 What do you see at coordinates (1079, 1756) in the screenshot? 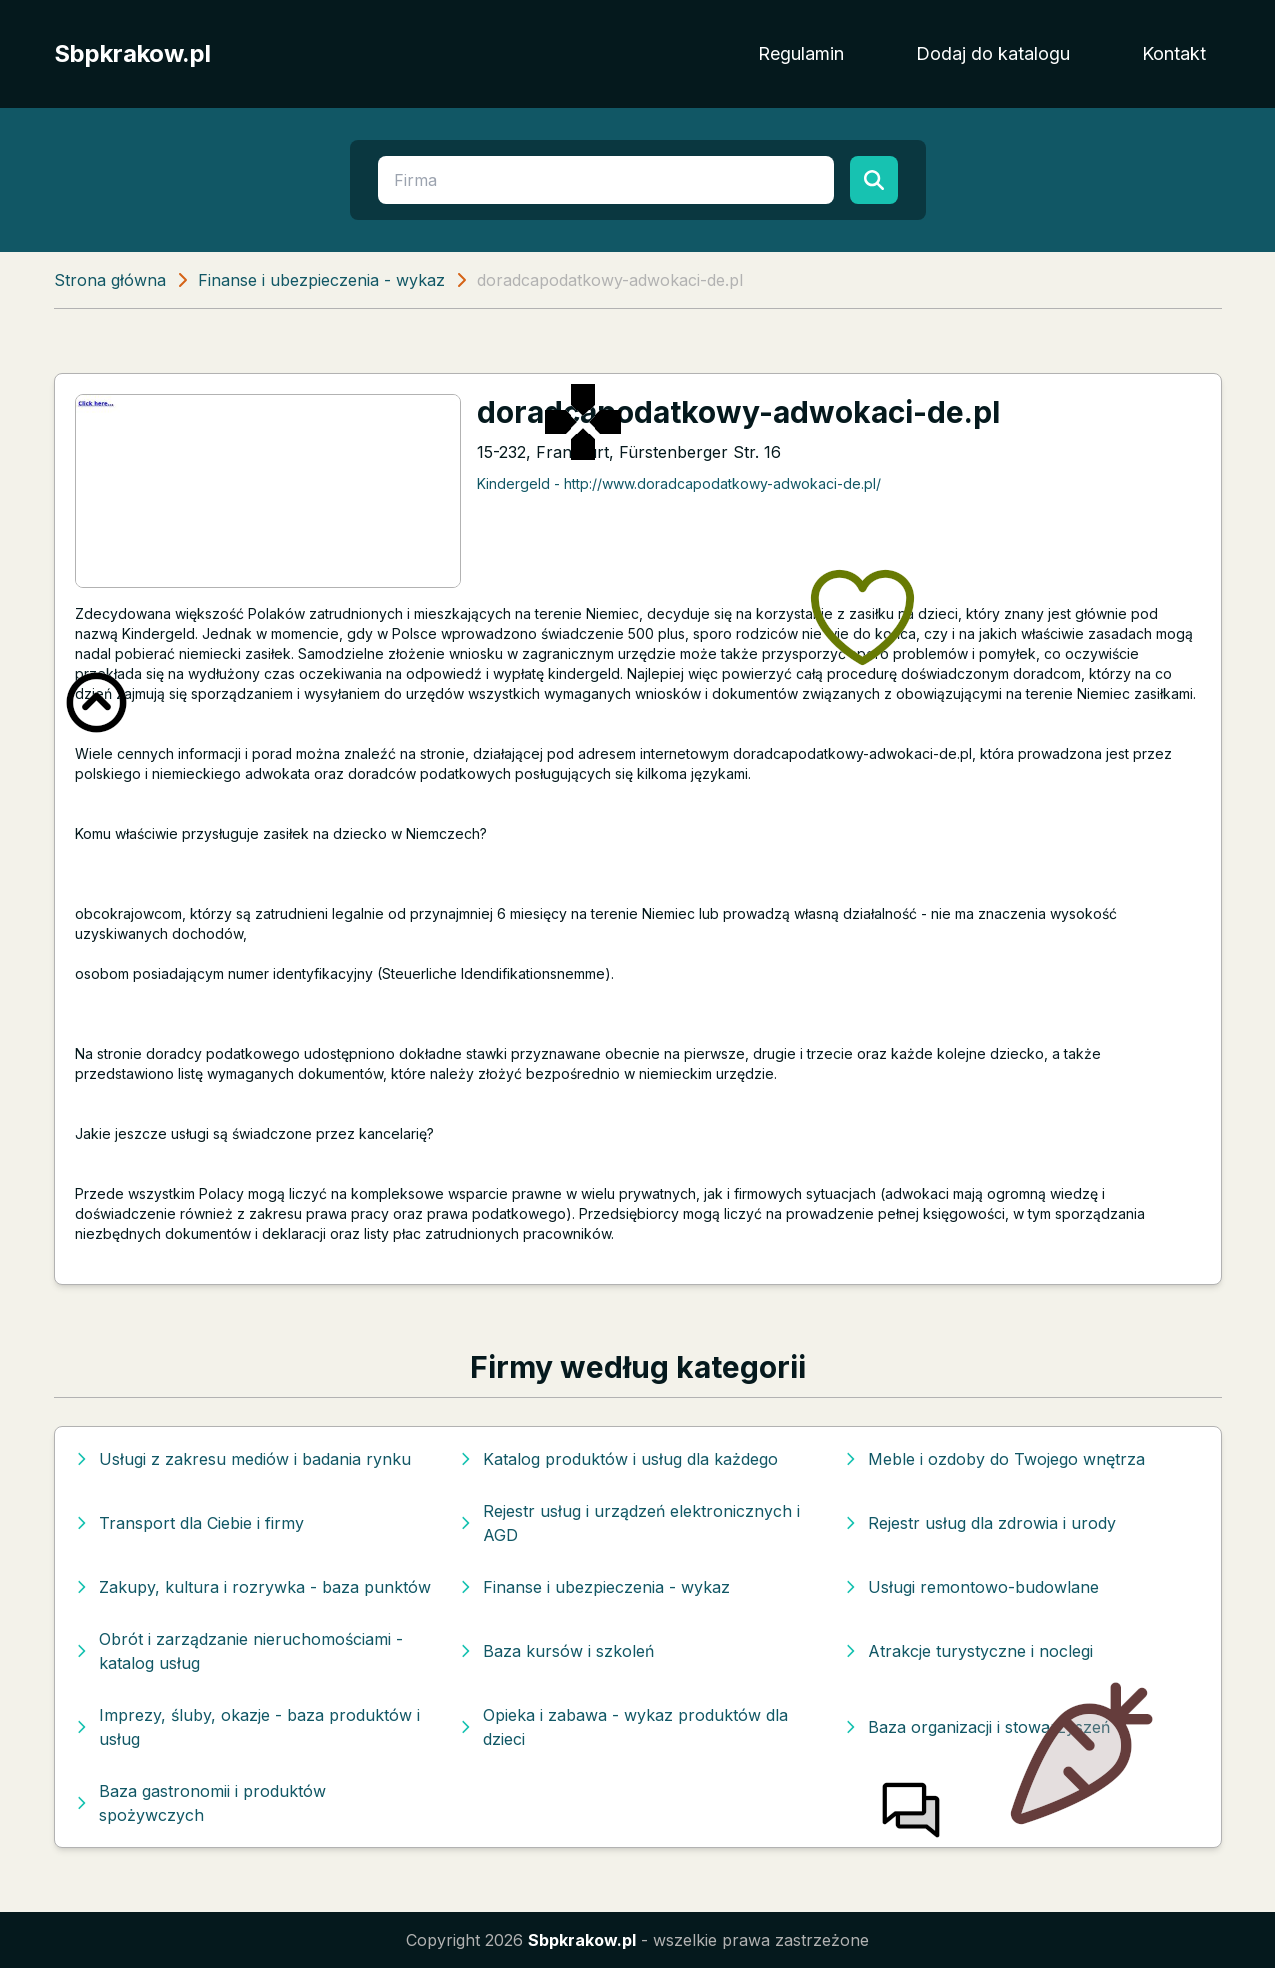
I see `browse vegetable or produce category` at bounding box center [1079, 1756].